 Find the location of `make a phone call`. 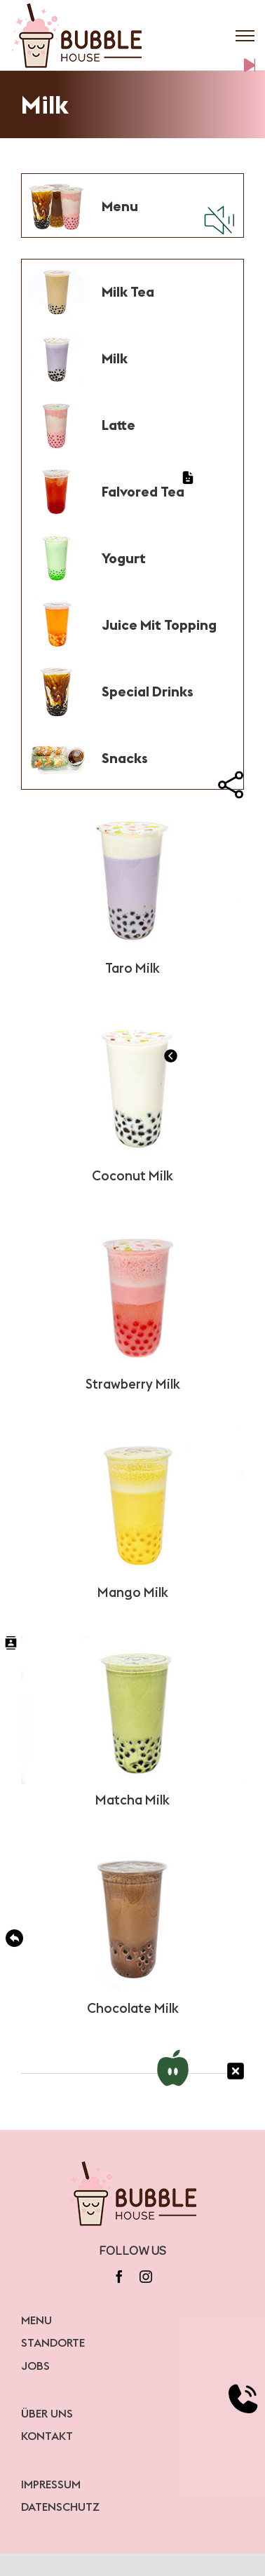

make a phone call is located at coordinates (243, 2398).